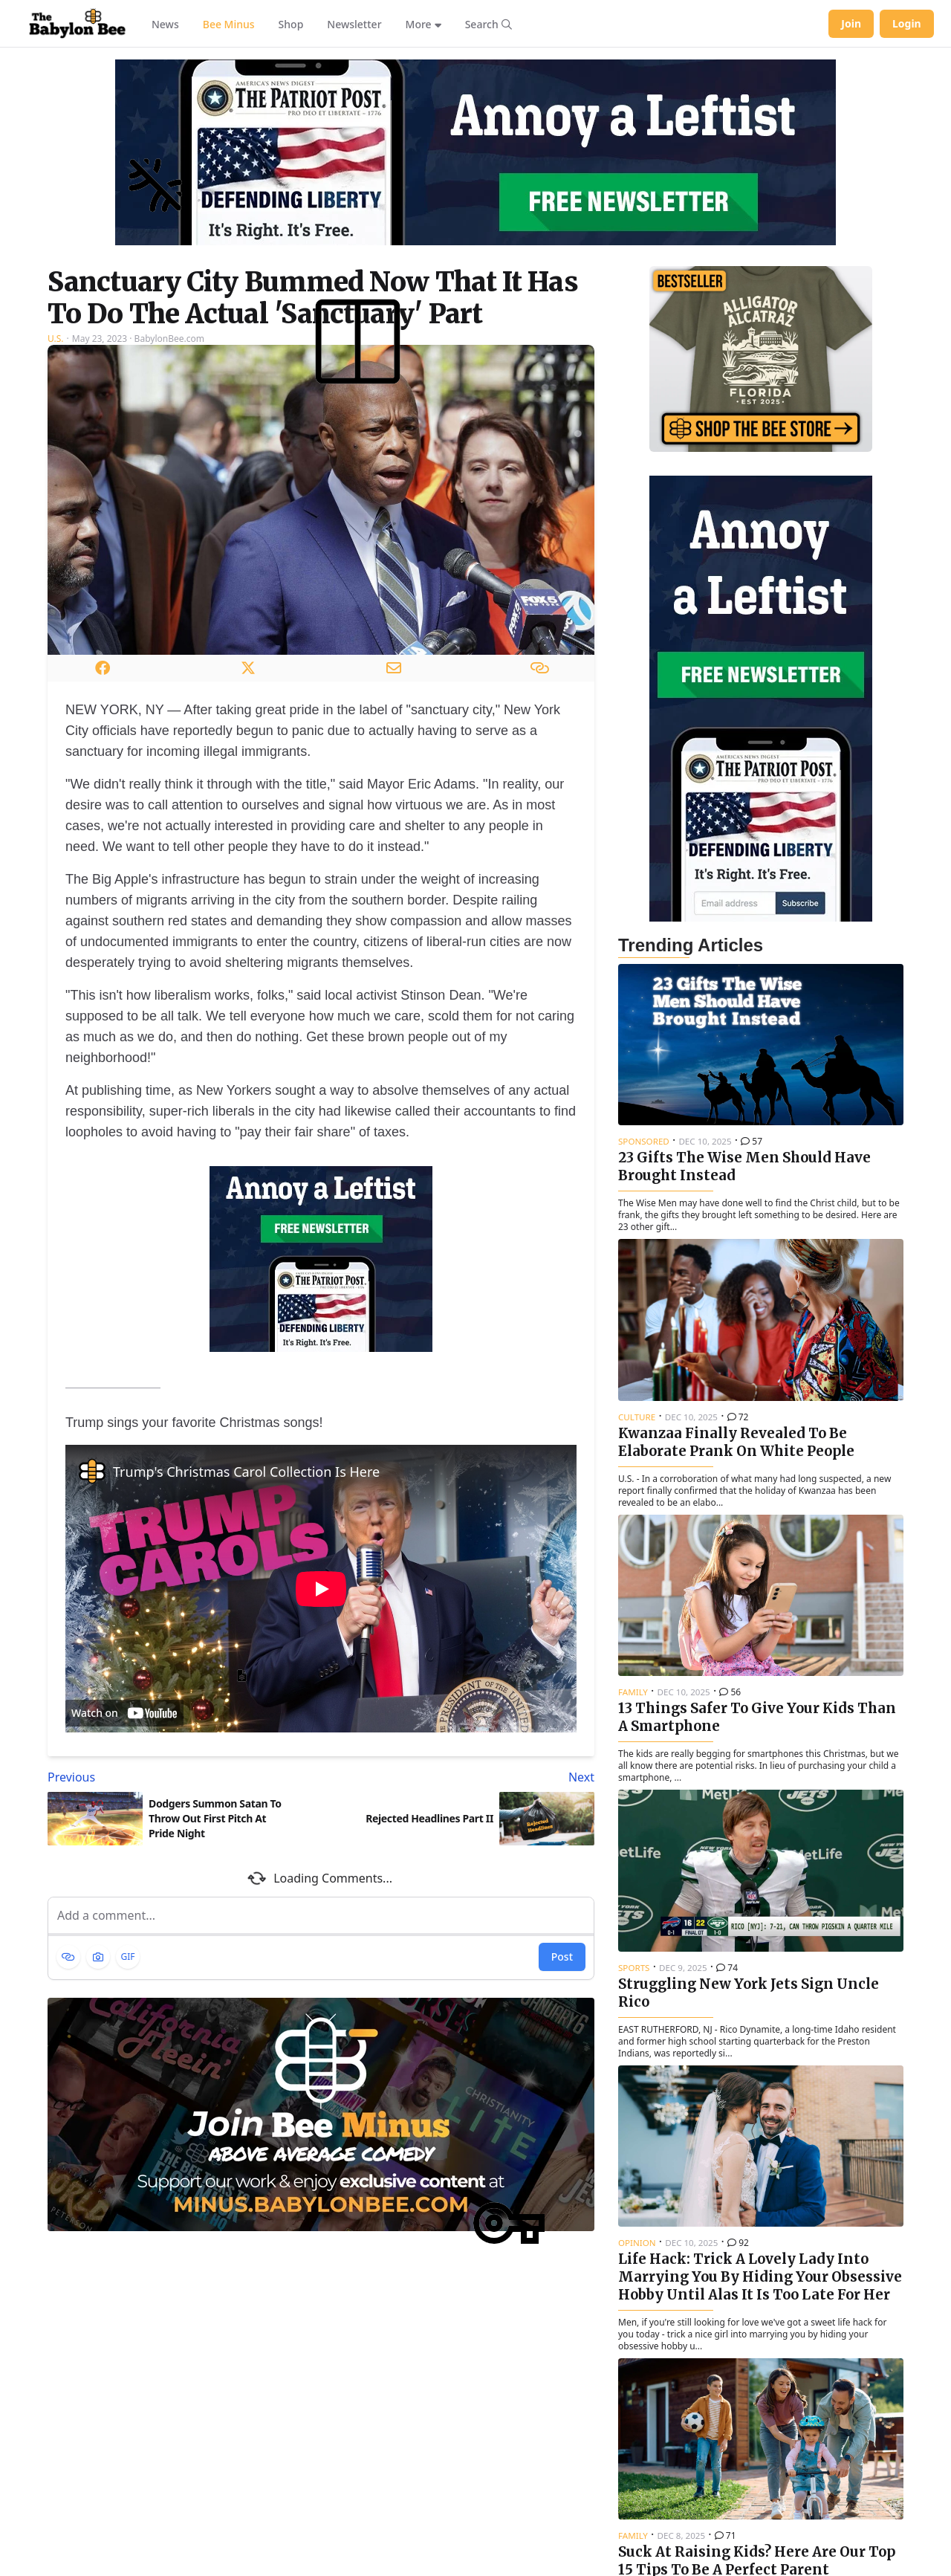 This screenshot has width=951, height=2576. I want to click on access file settings or preferences, so click(241, 1675).